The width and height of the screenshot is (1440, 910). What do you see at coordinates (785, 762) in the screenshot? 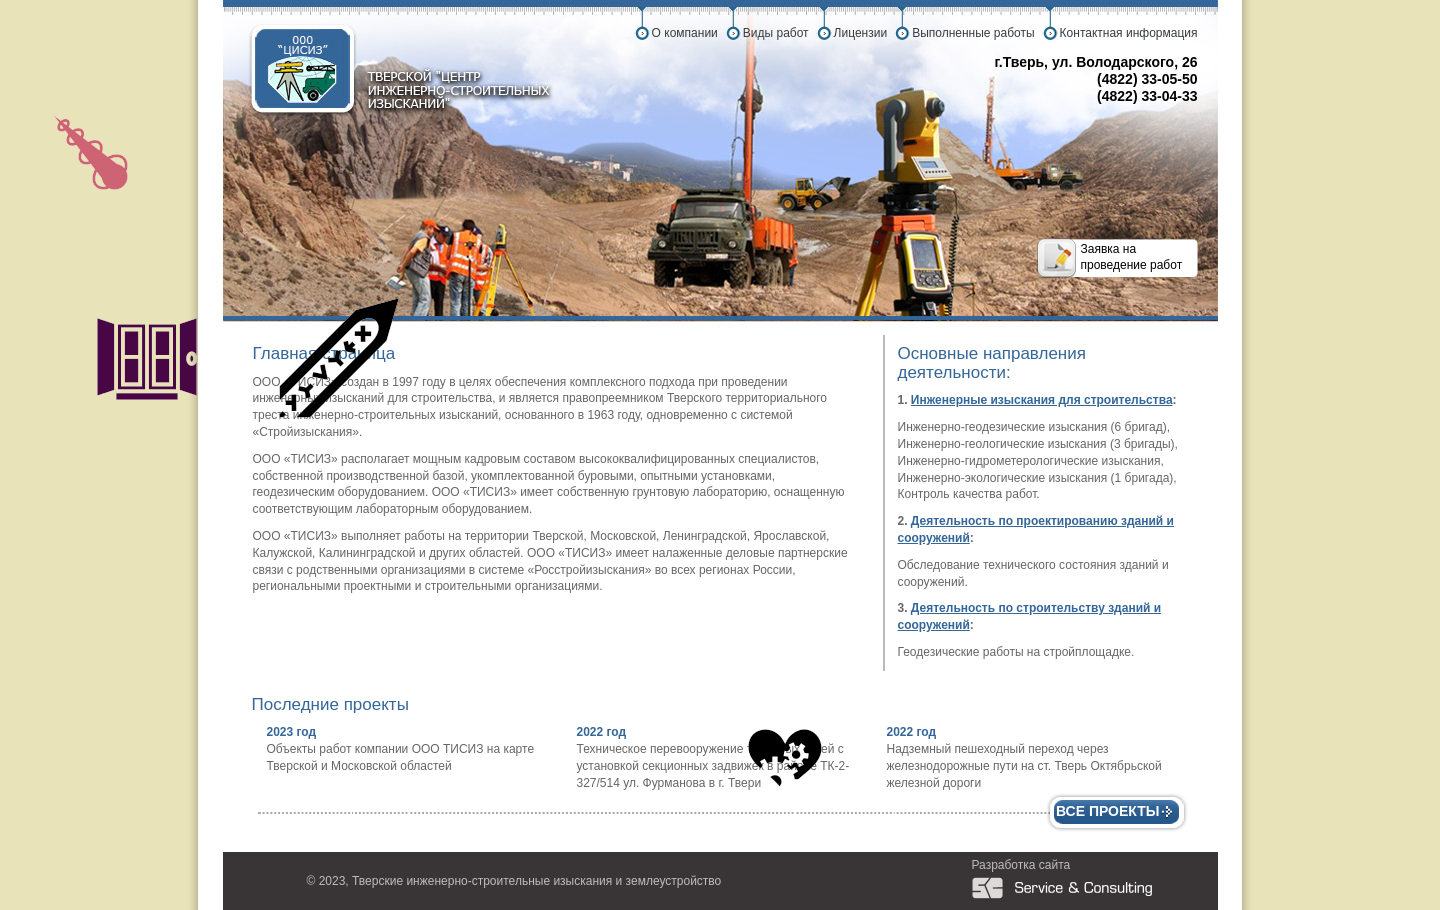
I see `explore hidden romance or secret admirer features` at bounding box center [785, 762].